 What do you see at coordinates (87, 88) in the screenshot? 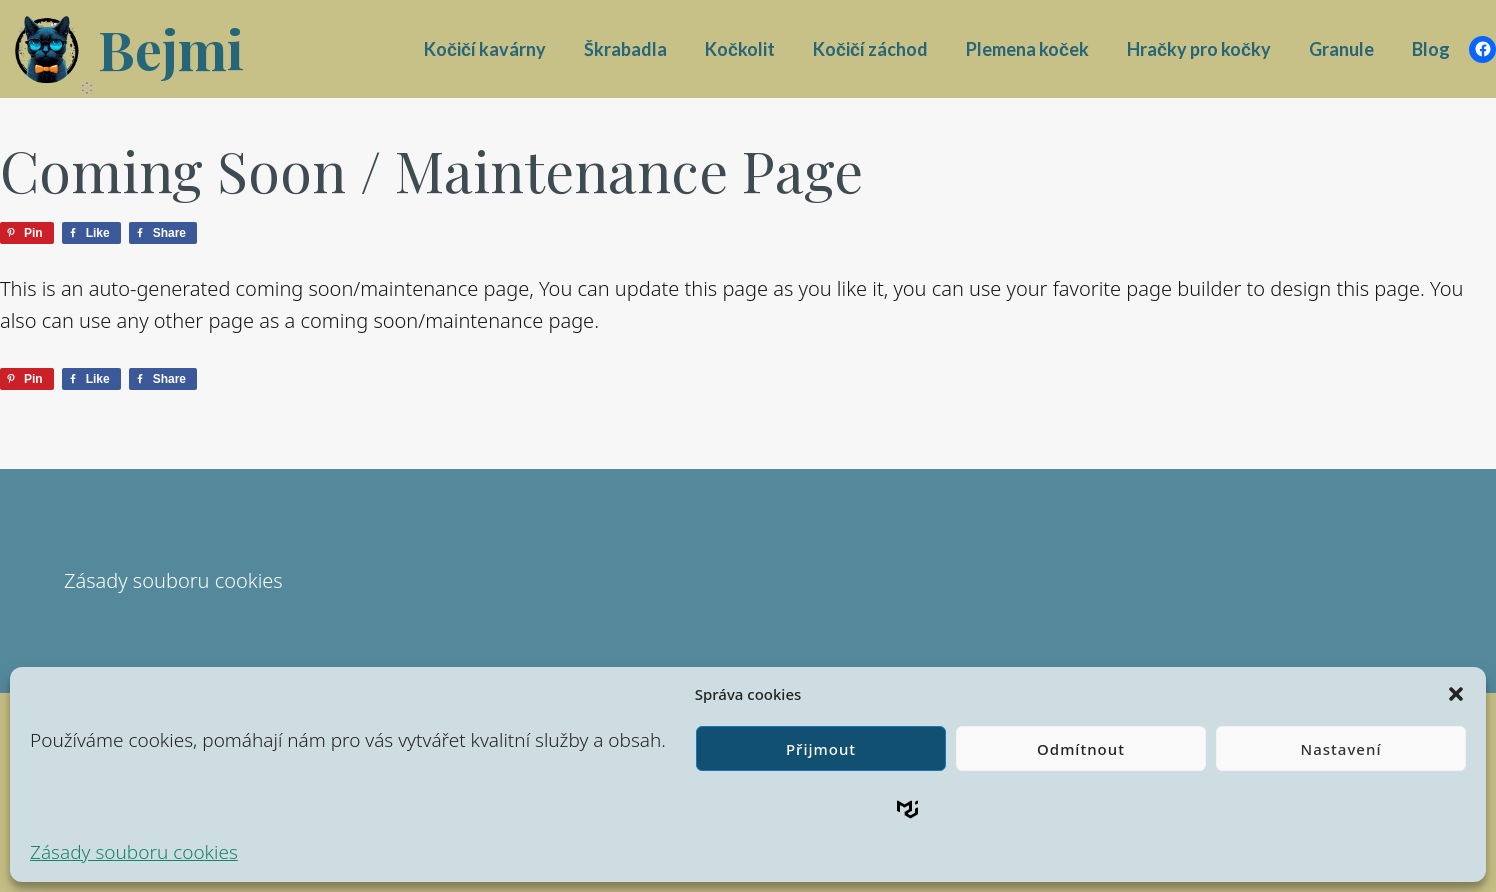
I see `GrapheneOS logo` at bounding box center [87, 88].